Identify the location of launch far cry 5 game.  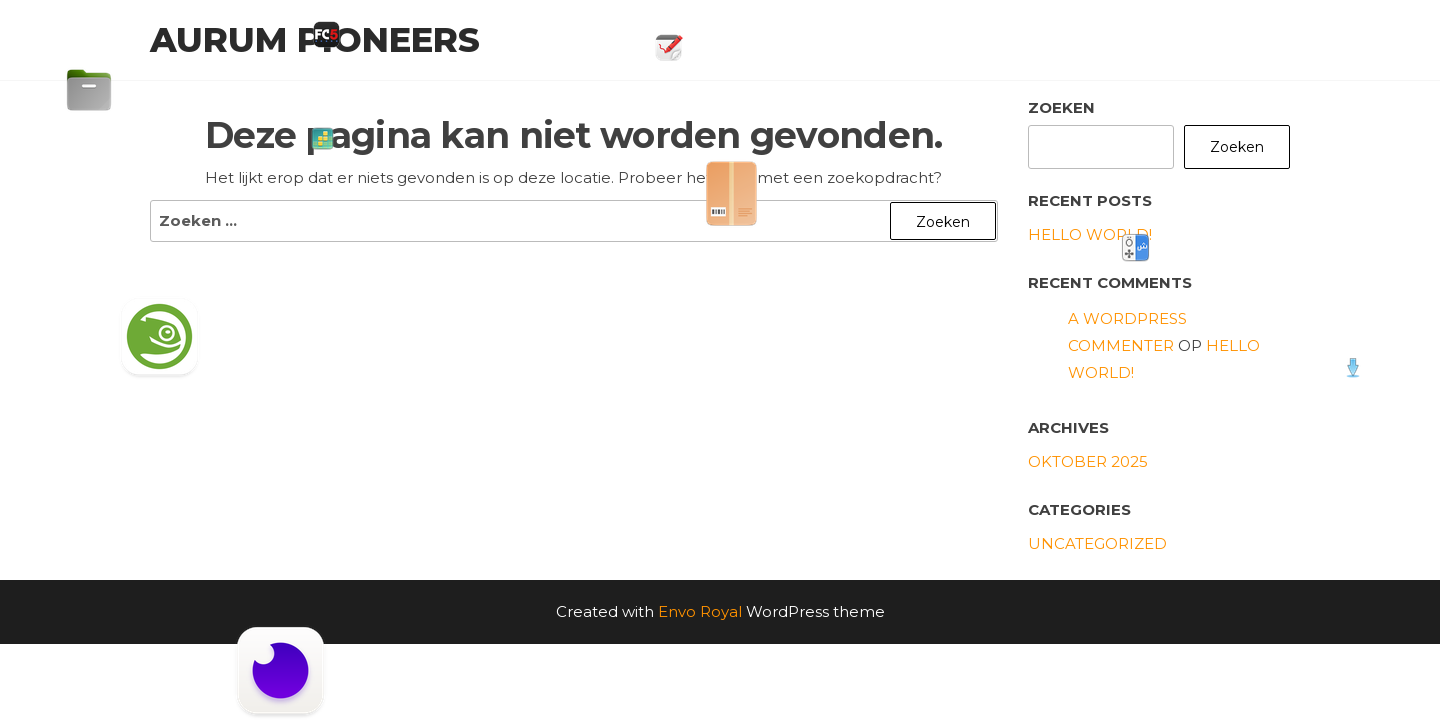
(326, 34).